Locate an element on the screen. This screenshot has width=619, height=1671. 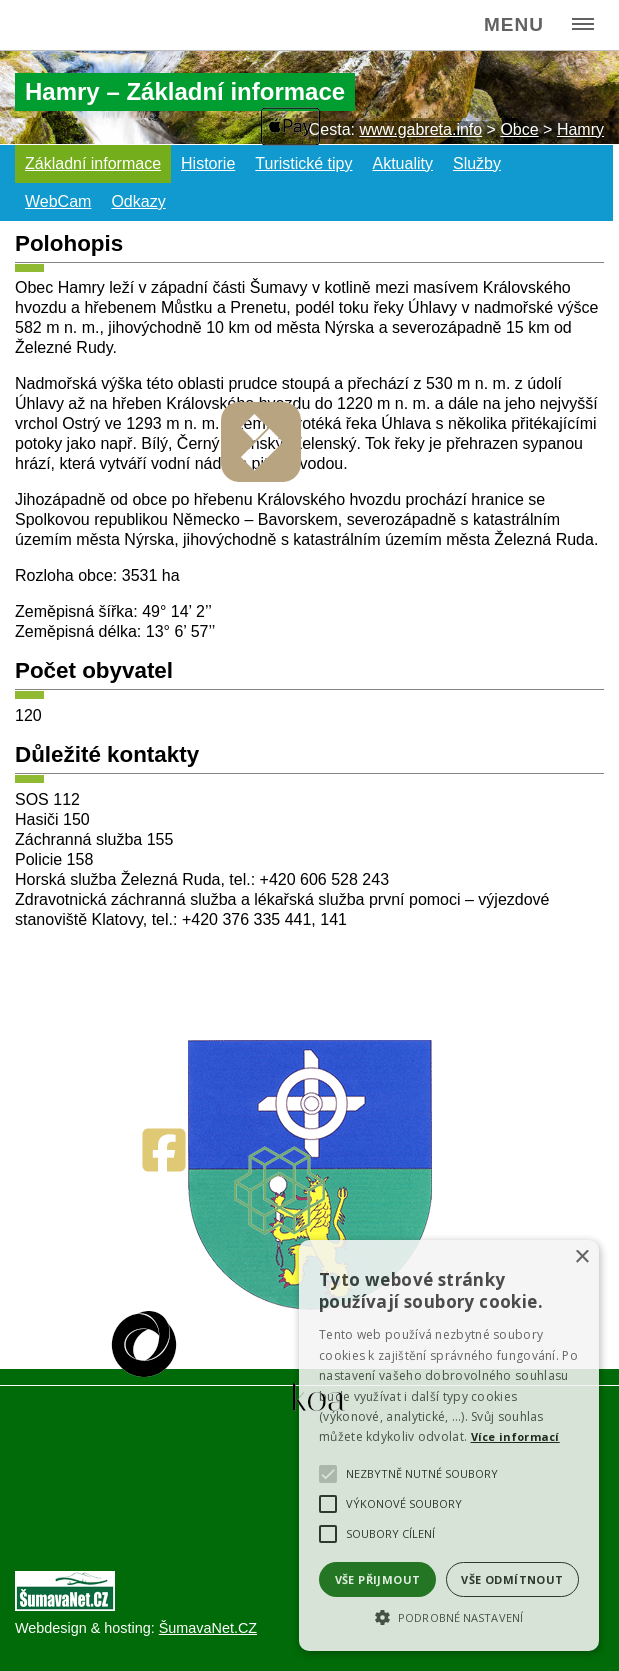
link to facebook profile or page is located at coordinates (164, 1150).